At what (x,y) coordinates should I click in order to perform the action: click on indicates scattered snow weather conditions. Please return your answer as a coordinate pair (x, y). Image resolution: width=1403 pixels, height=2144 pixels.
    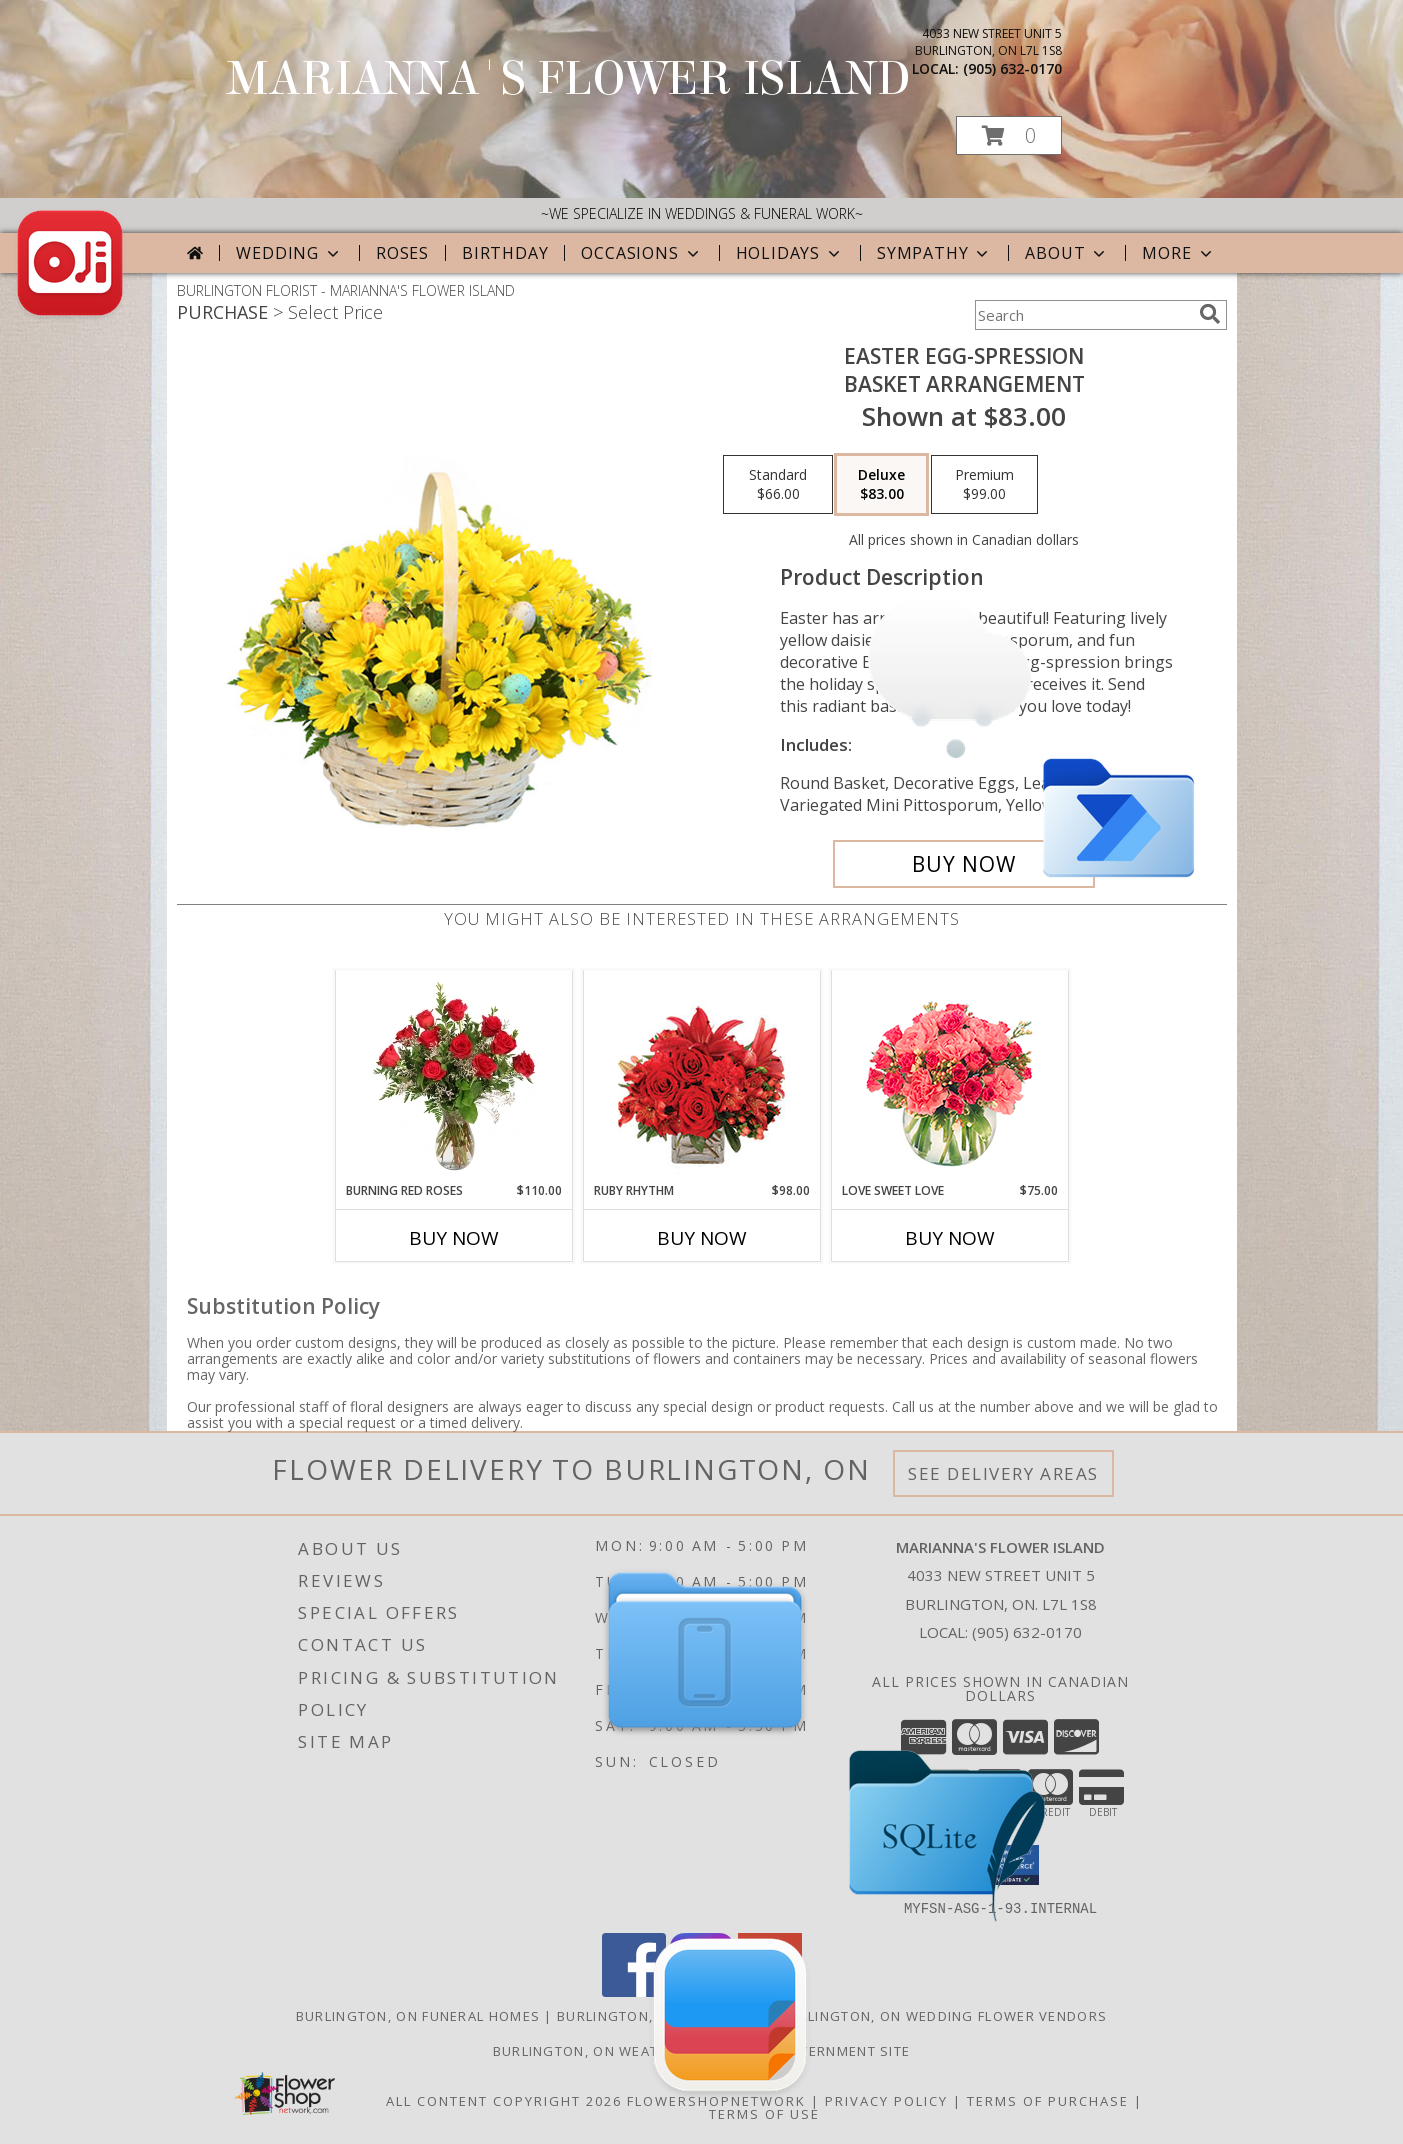
    Looking at the image, I should click on (949, 676).